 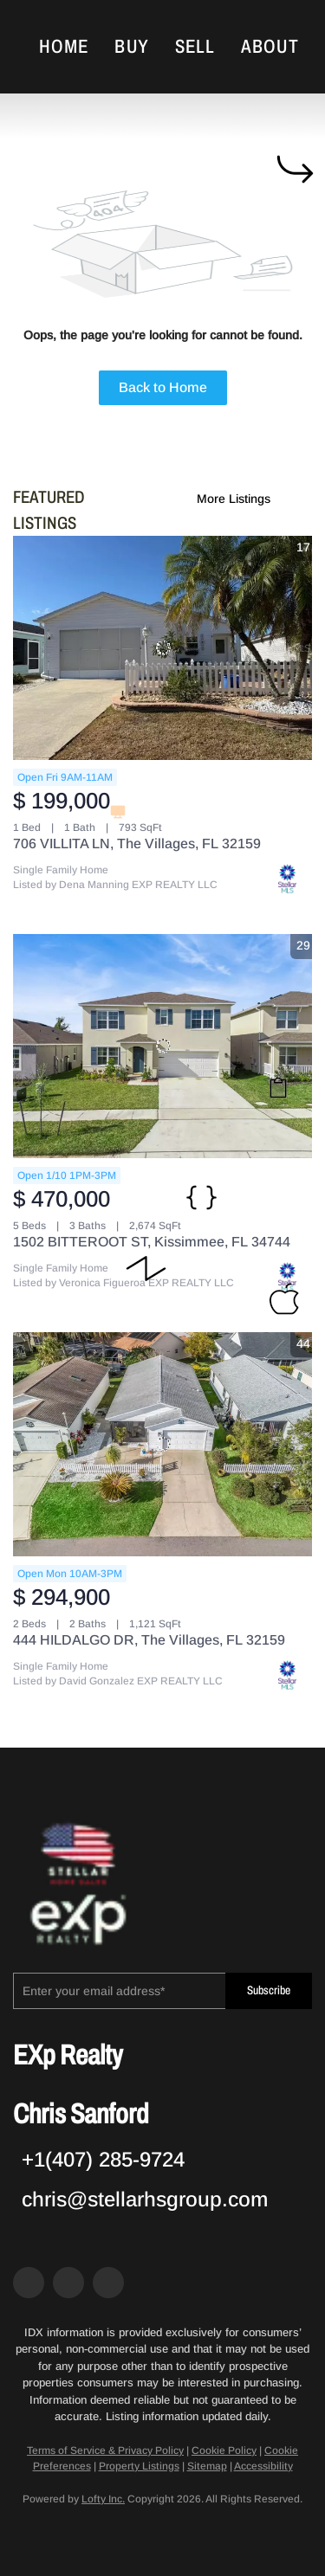 What do you see at coordinates (285, 1301) in the screenshot?
I see `apple company logo or branding` at bounding box center [285, 1301].